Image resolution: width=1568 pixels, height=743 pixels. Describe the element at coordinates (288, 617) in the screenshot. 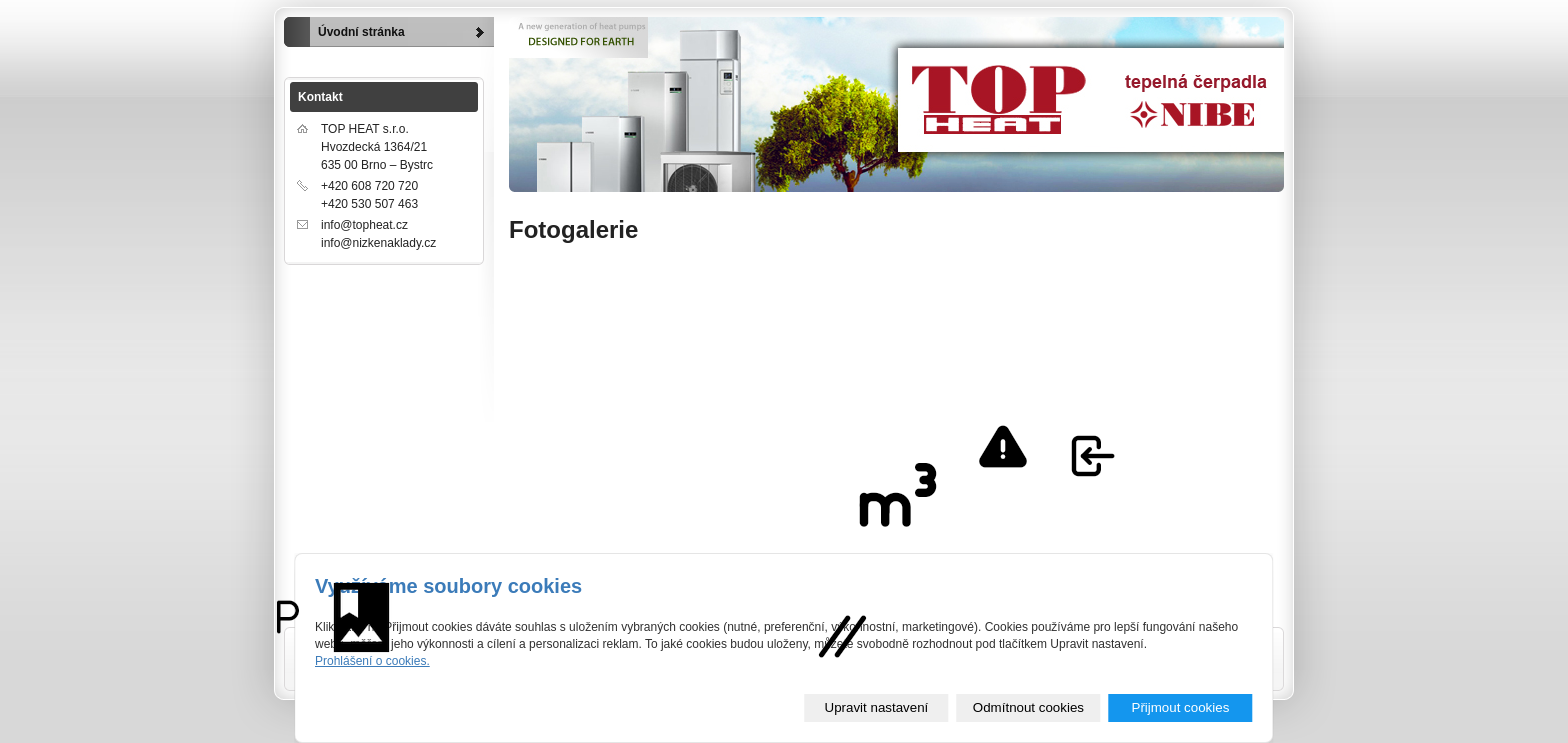

I see `indicates parking availability or location` at that location.